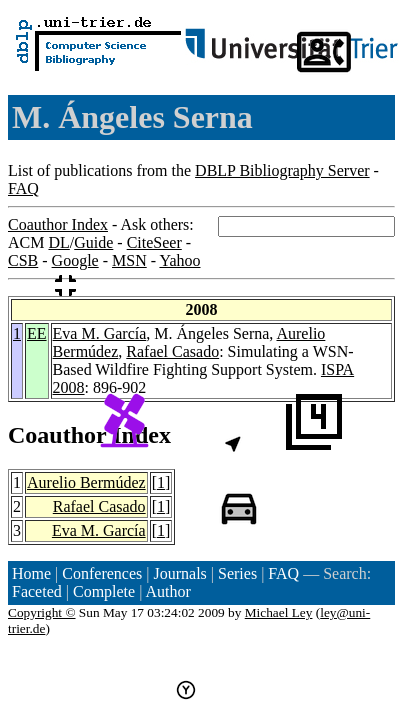  What do you see at coordinates (233, 444) in the screenshot?
I see `access nearby places or points of interest` at bounding box center [233, 444].